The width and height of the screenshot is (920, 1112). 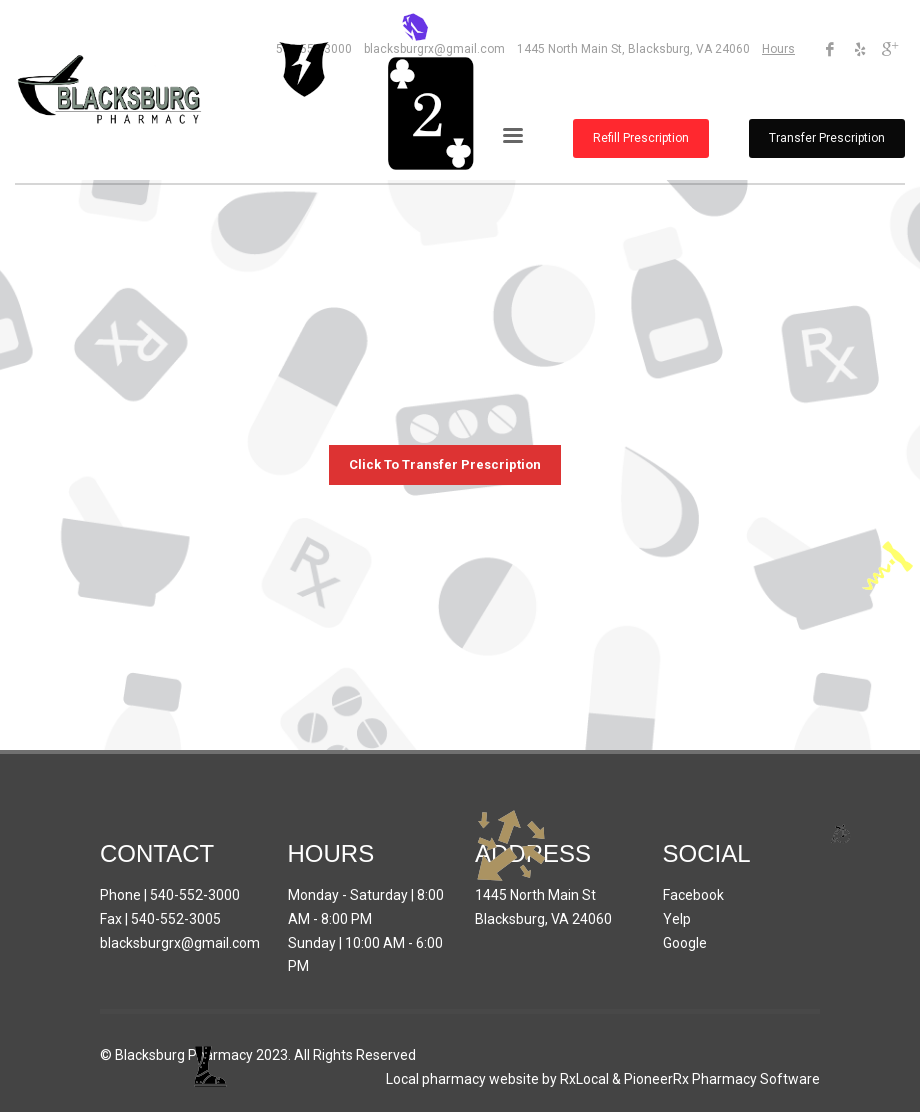 What do you see at coordinates (303, 69) in the screenshot?
I see `indicates broken or compromised security` at bounding box center [303, 69].